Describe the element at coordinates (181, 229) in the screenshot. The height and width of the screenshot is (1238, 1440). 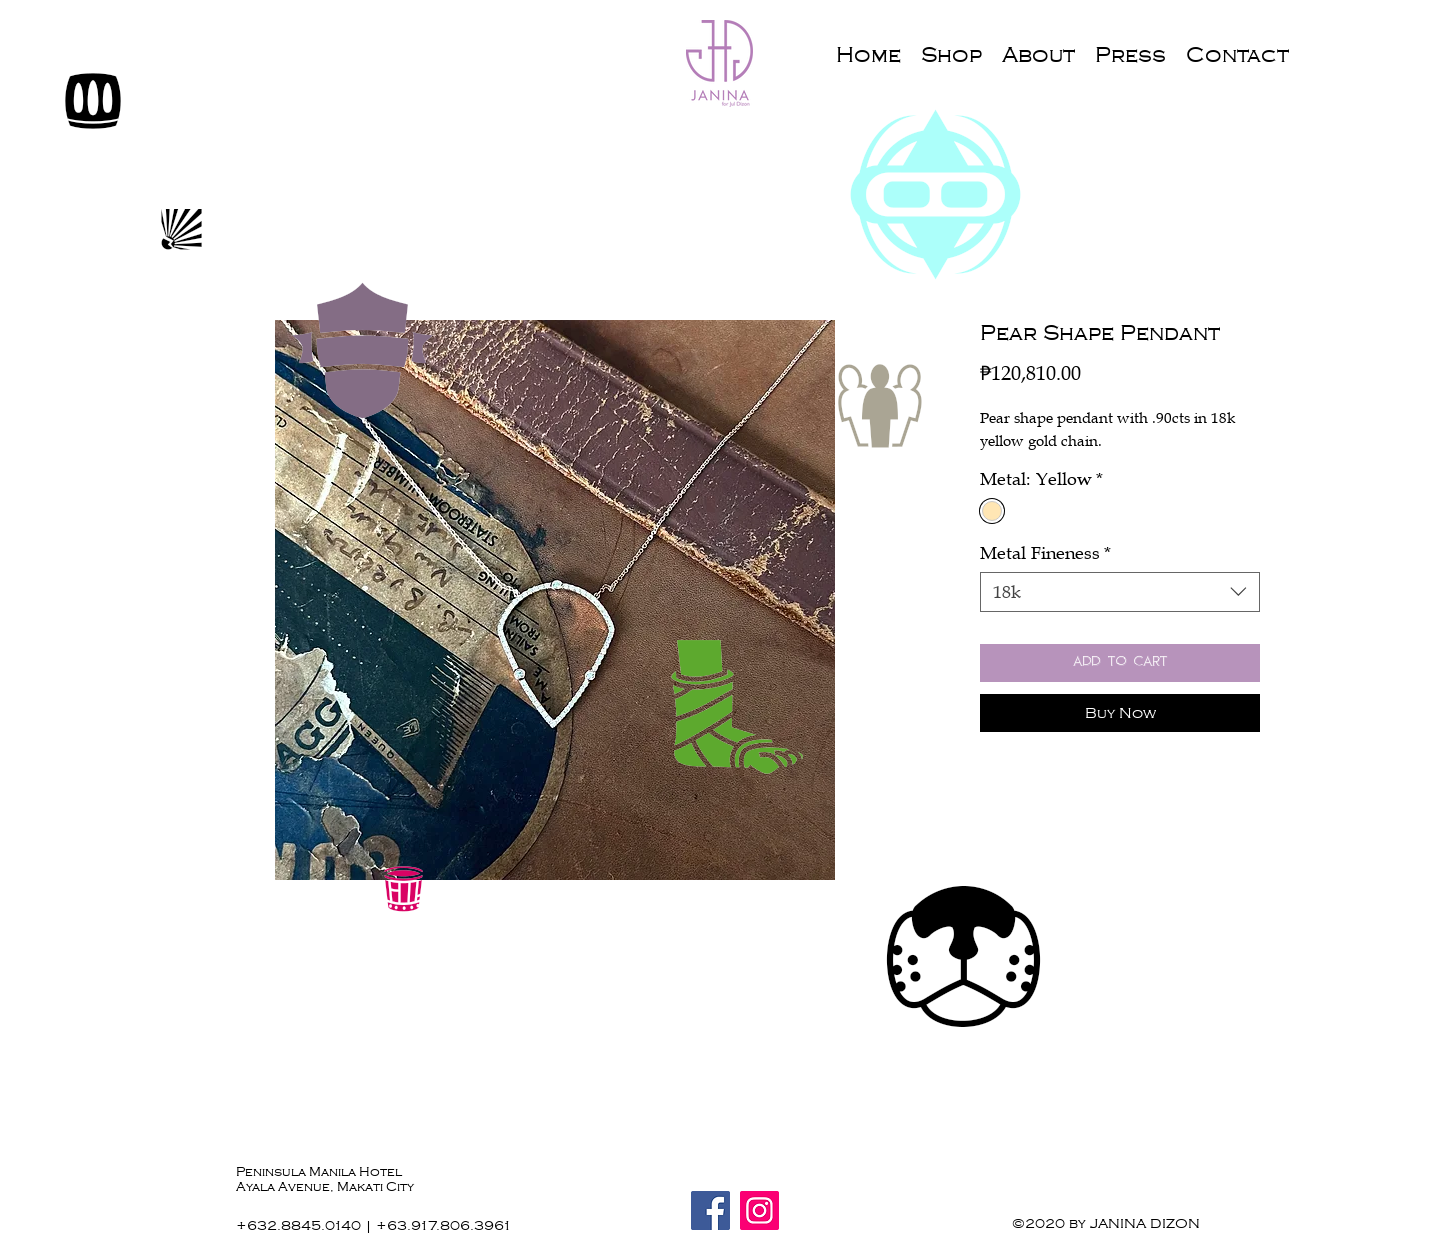
I see `indicates explosive or hazardous materials` at that location.